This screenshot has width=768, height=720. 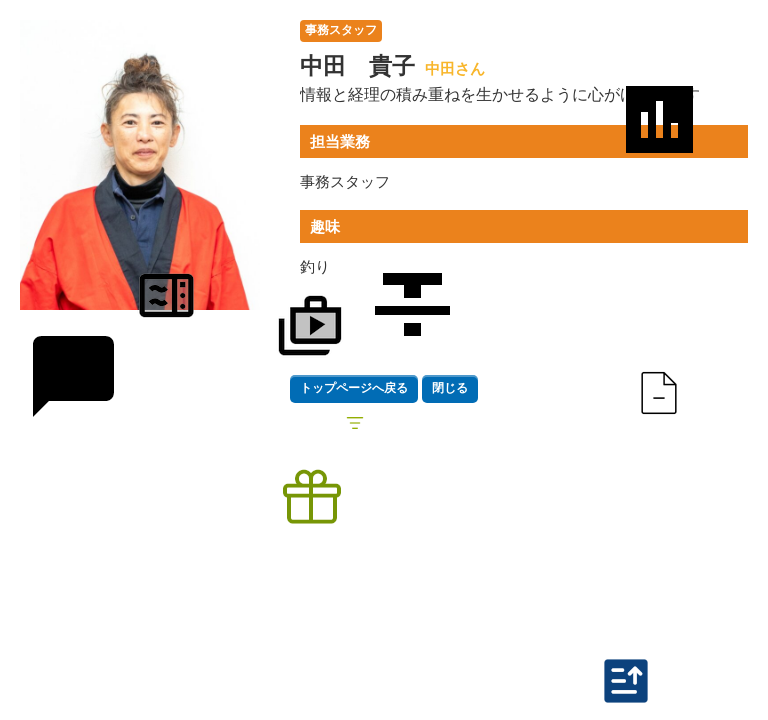 What do you see at coordinates (659, 393) in the screenshot?
I see `remove a file from the list` at bounding box center [659, 393].